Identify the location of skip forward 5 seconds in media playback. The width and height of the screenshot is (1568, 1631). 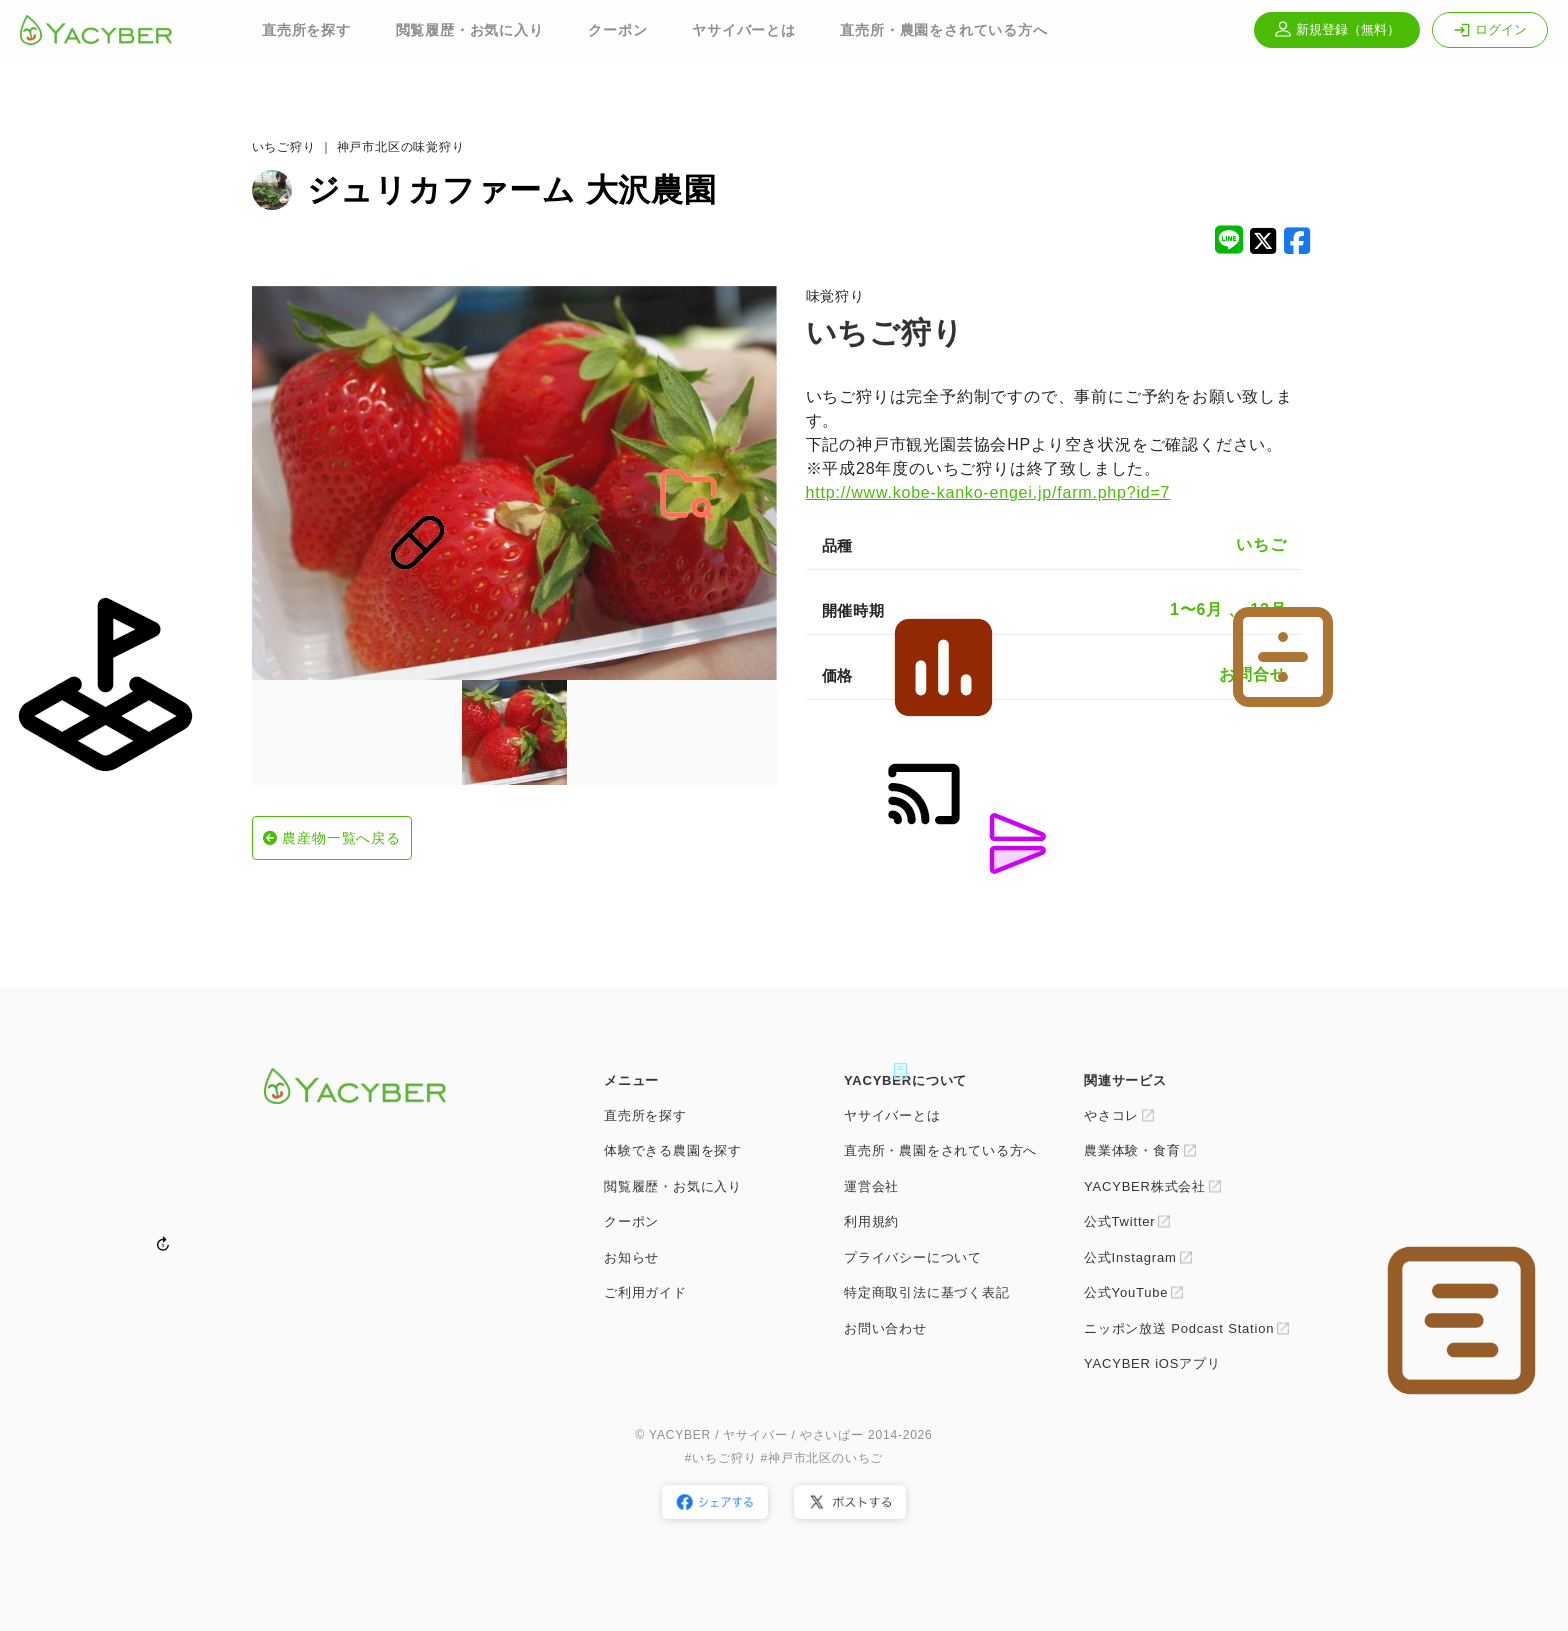
(163, 1244).